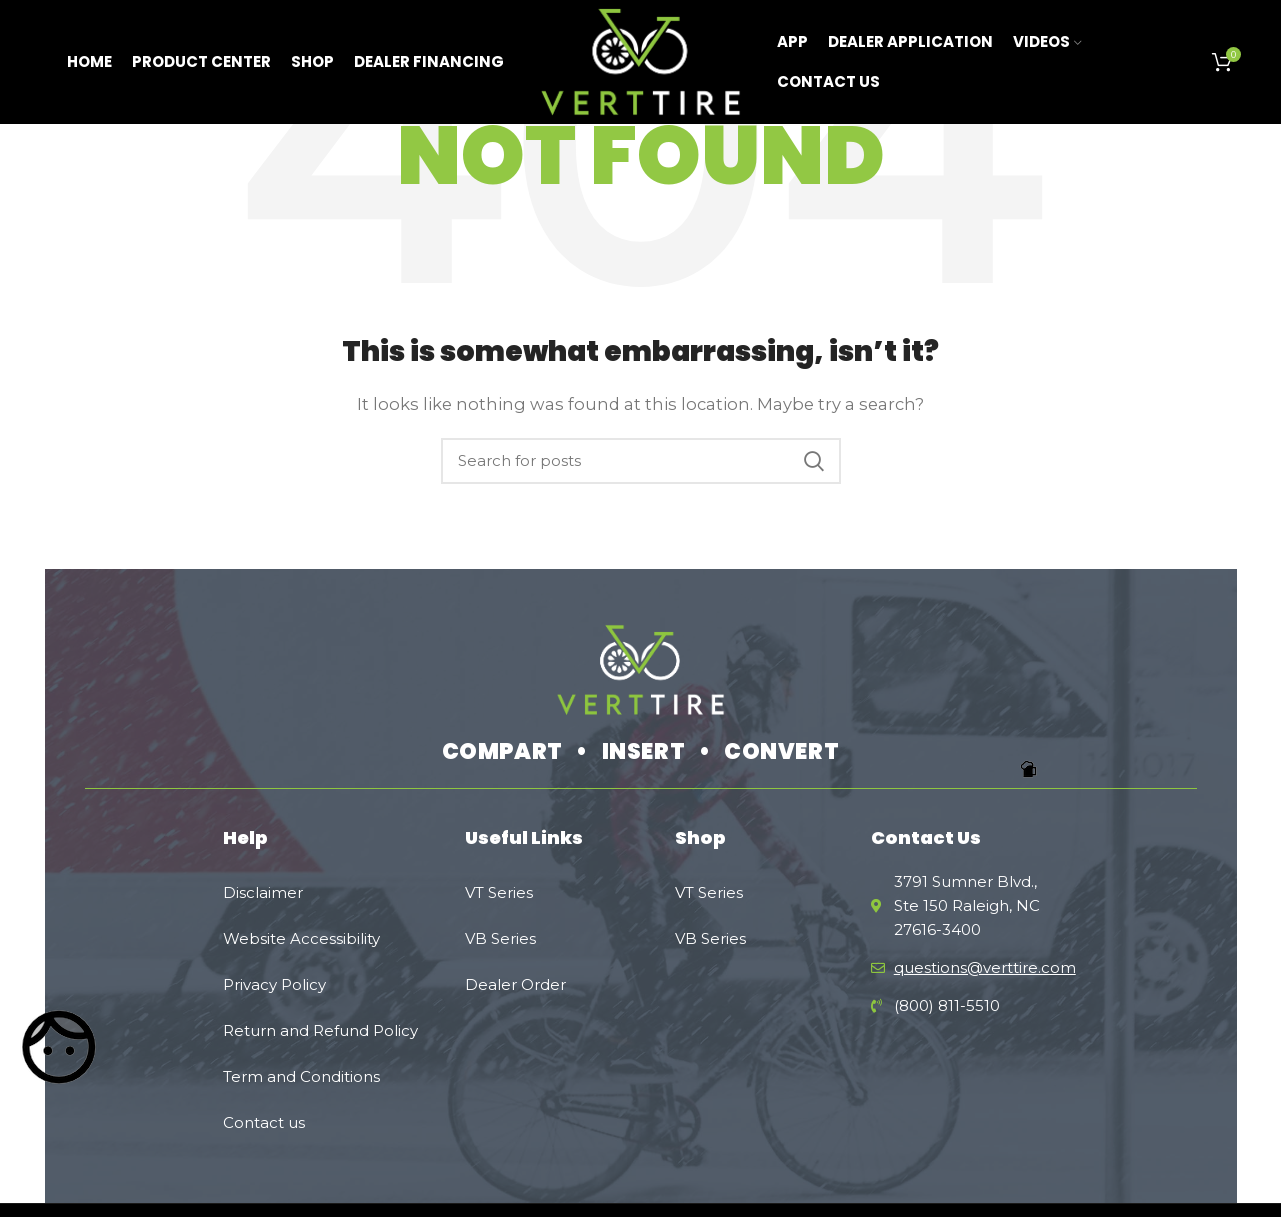  What do you see at coordinates (59, 1047) in the screenshot?
I see `access your profile or account` at bounding box center [59, 1047].